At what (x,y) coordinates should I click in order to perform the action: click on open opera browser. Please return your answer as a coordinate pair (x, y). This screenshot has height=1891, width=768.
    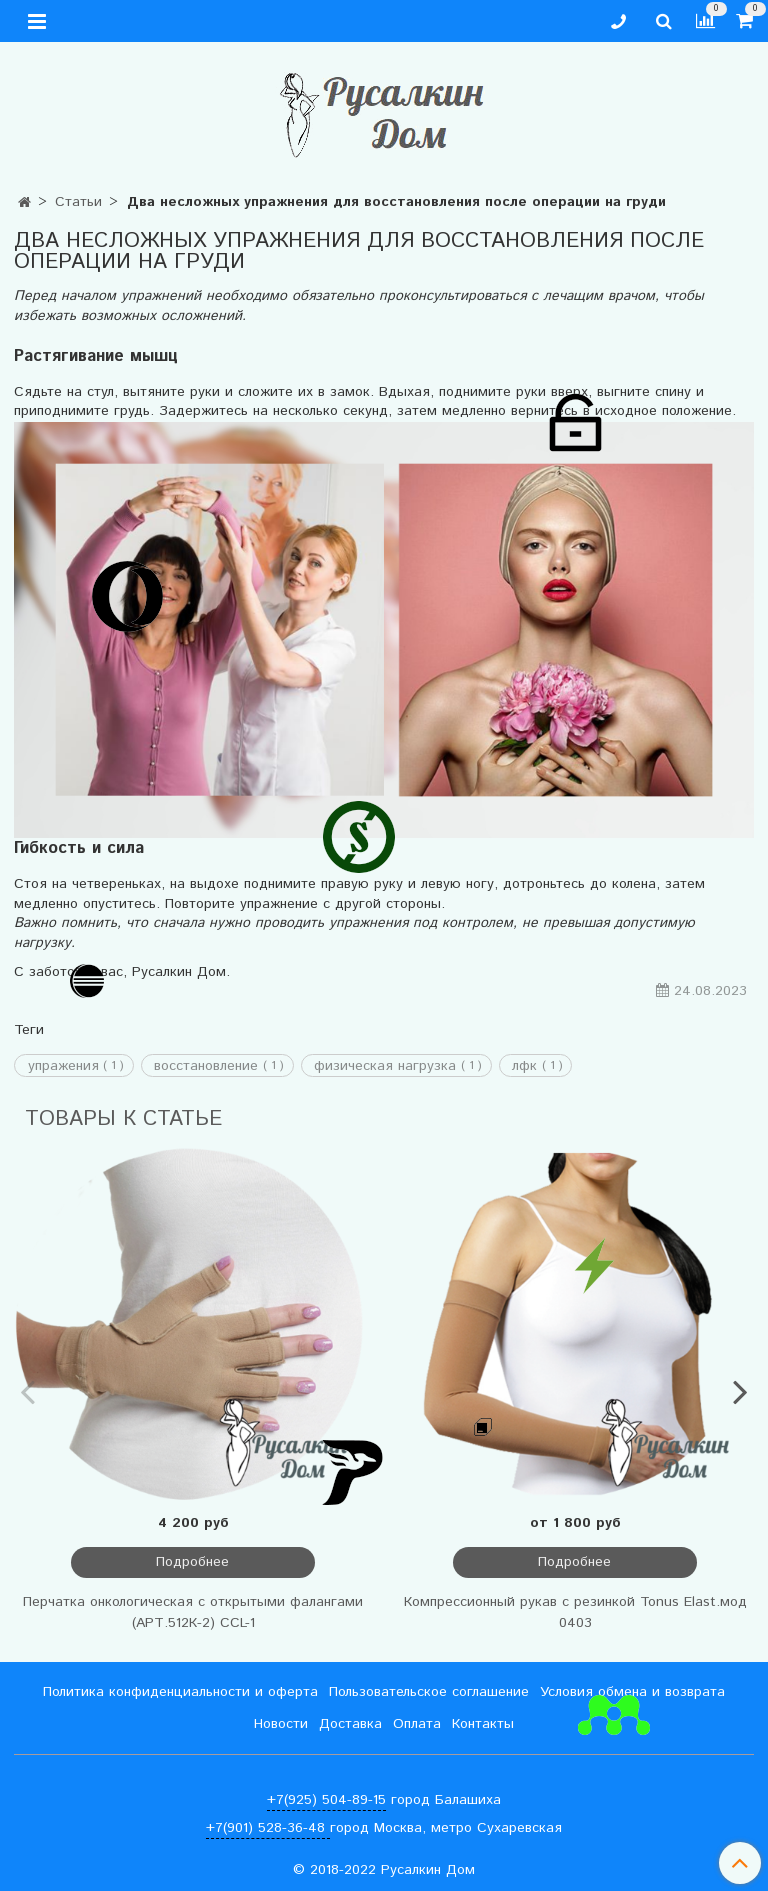
    Looking at the image, I should click on (127, 596).